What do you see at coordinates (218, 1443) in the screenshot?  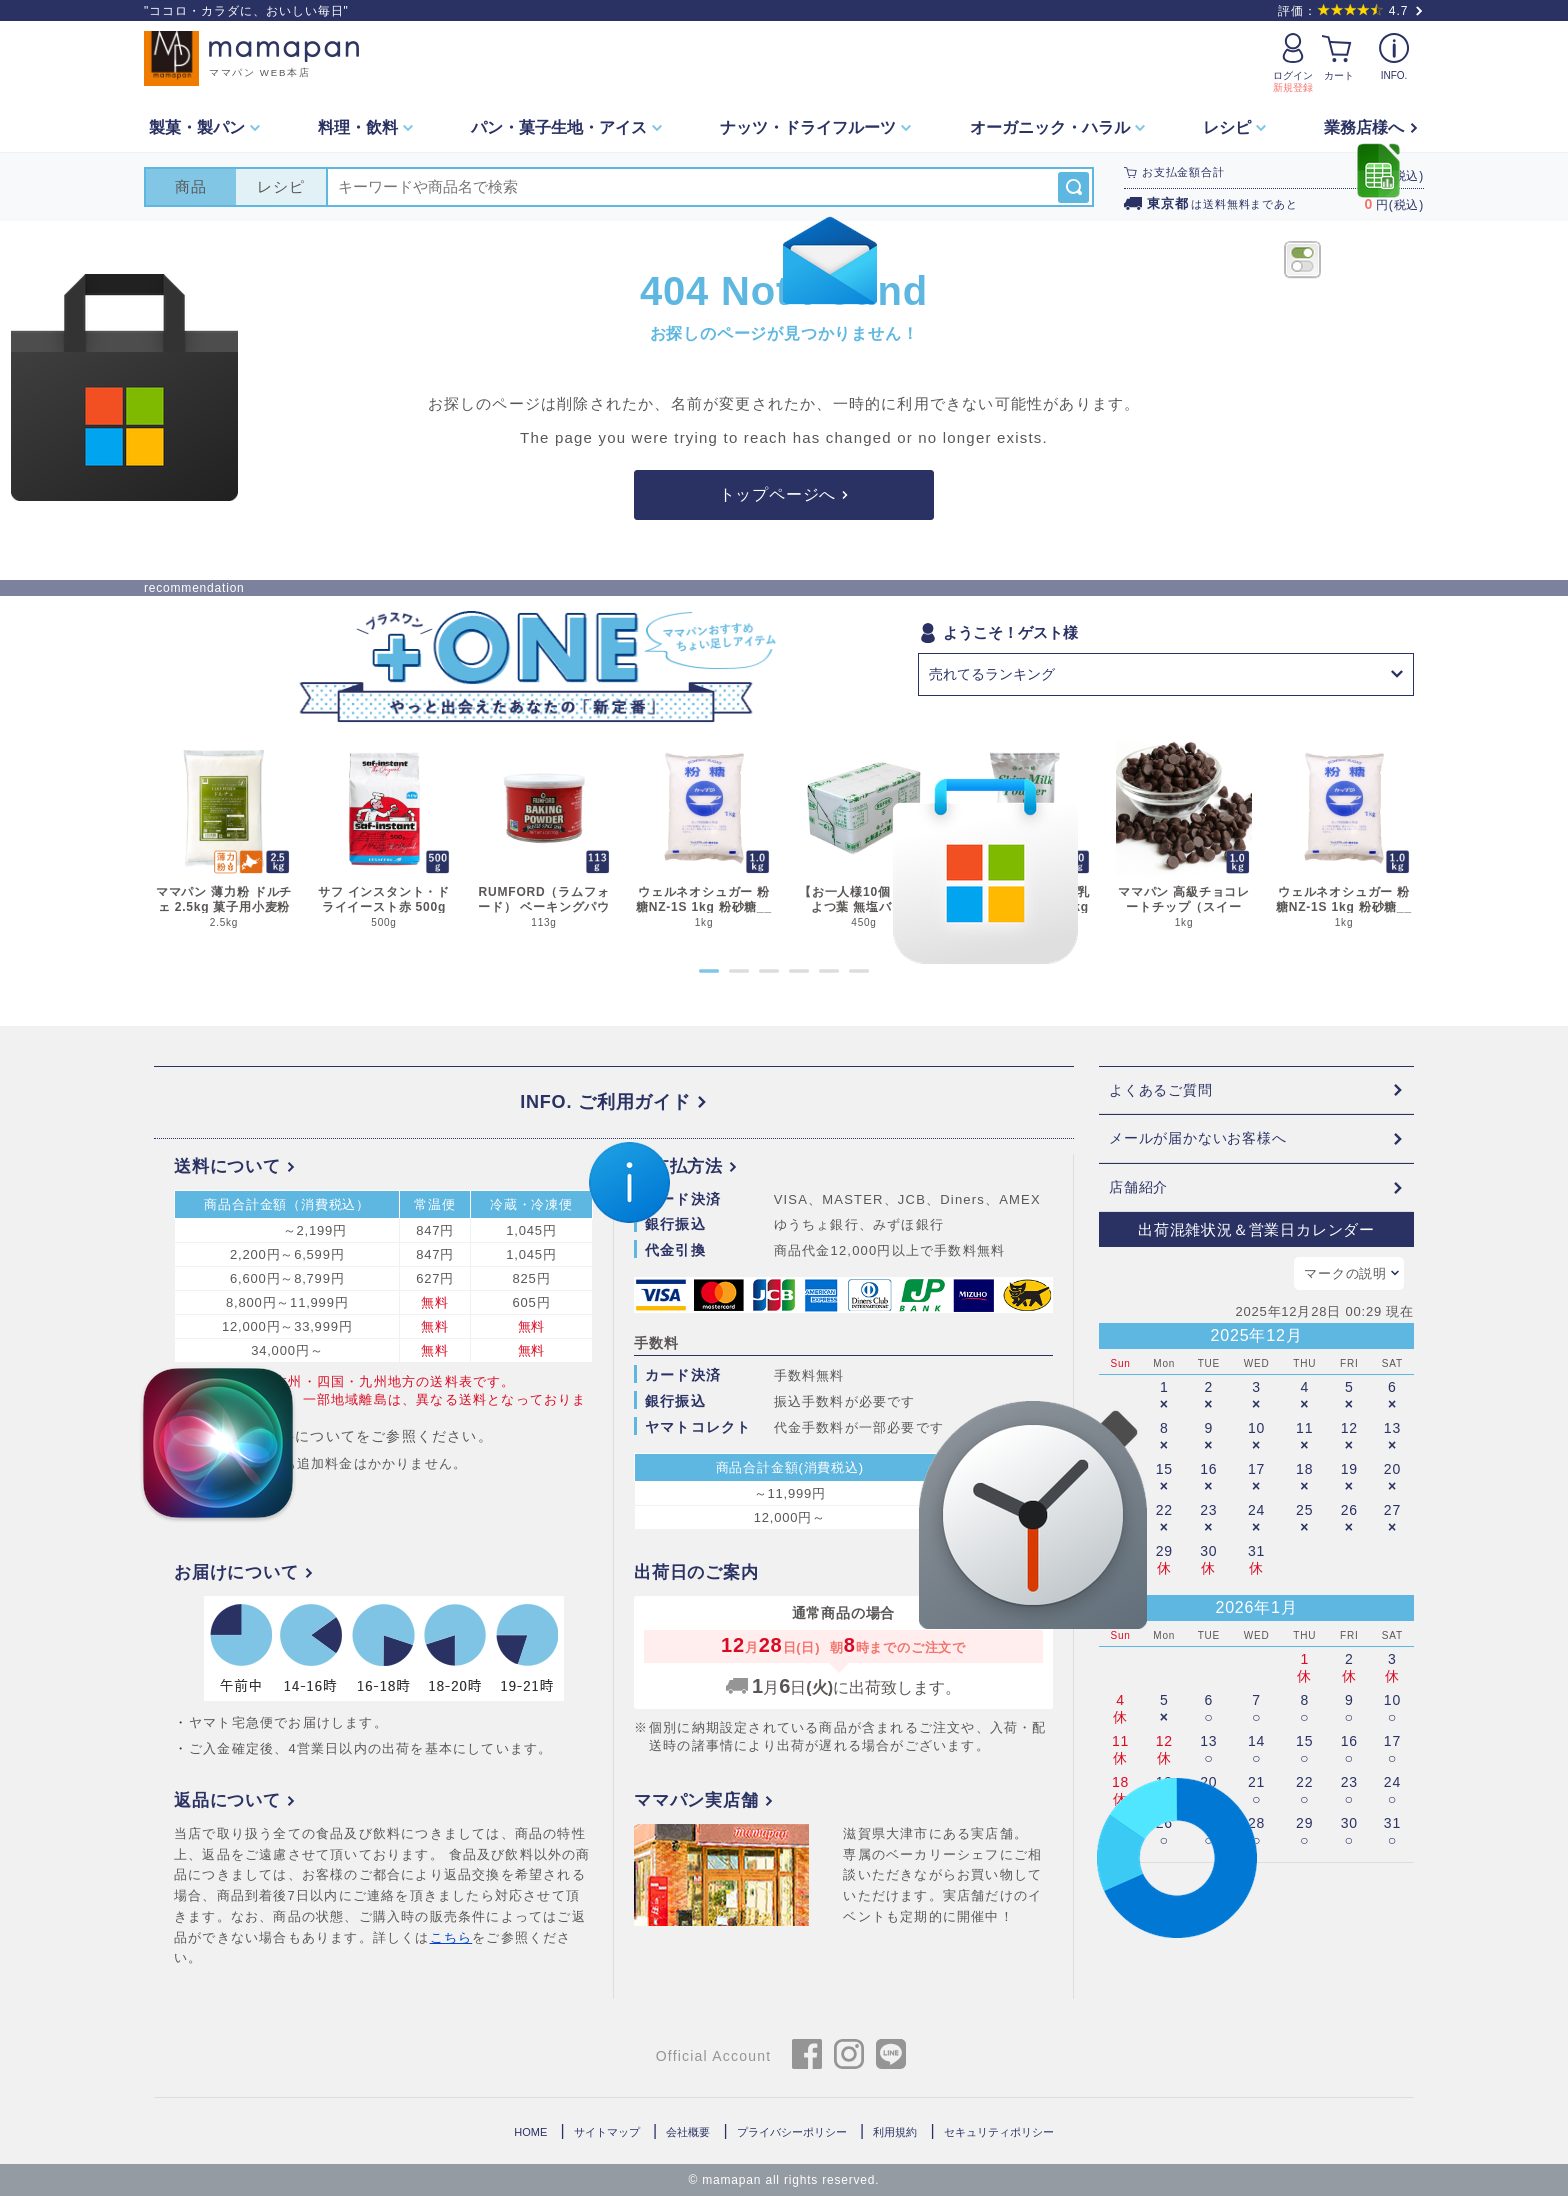 I see `activate Siri voice assistant` at bounding box center [218, 1443].